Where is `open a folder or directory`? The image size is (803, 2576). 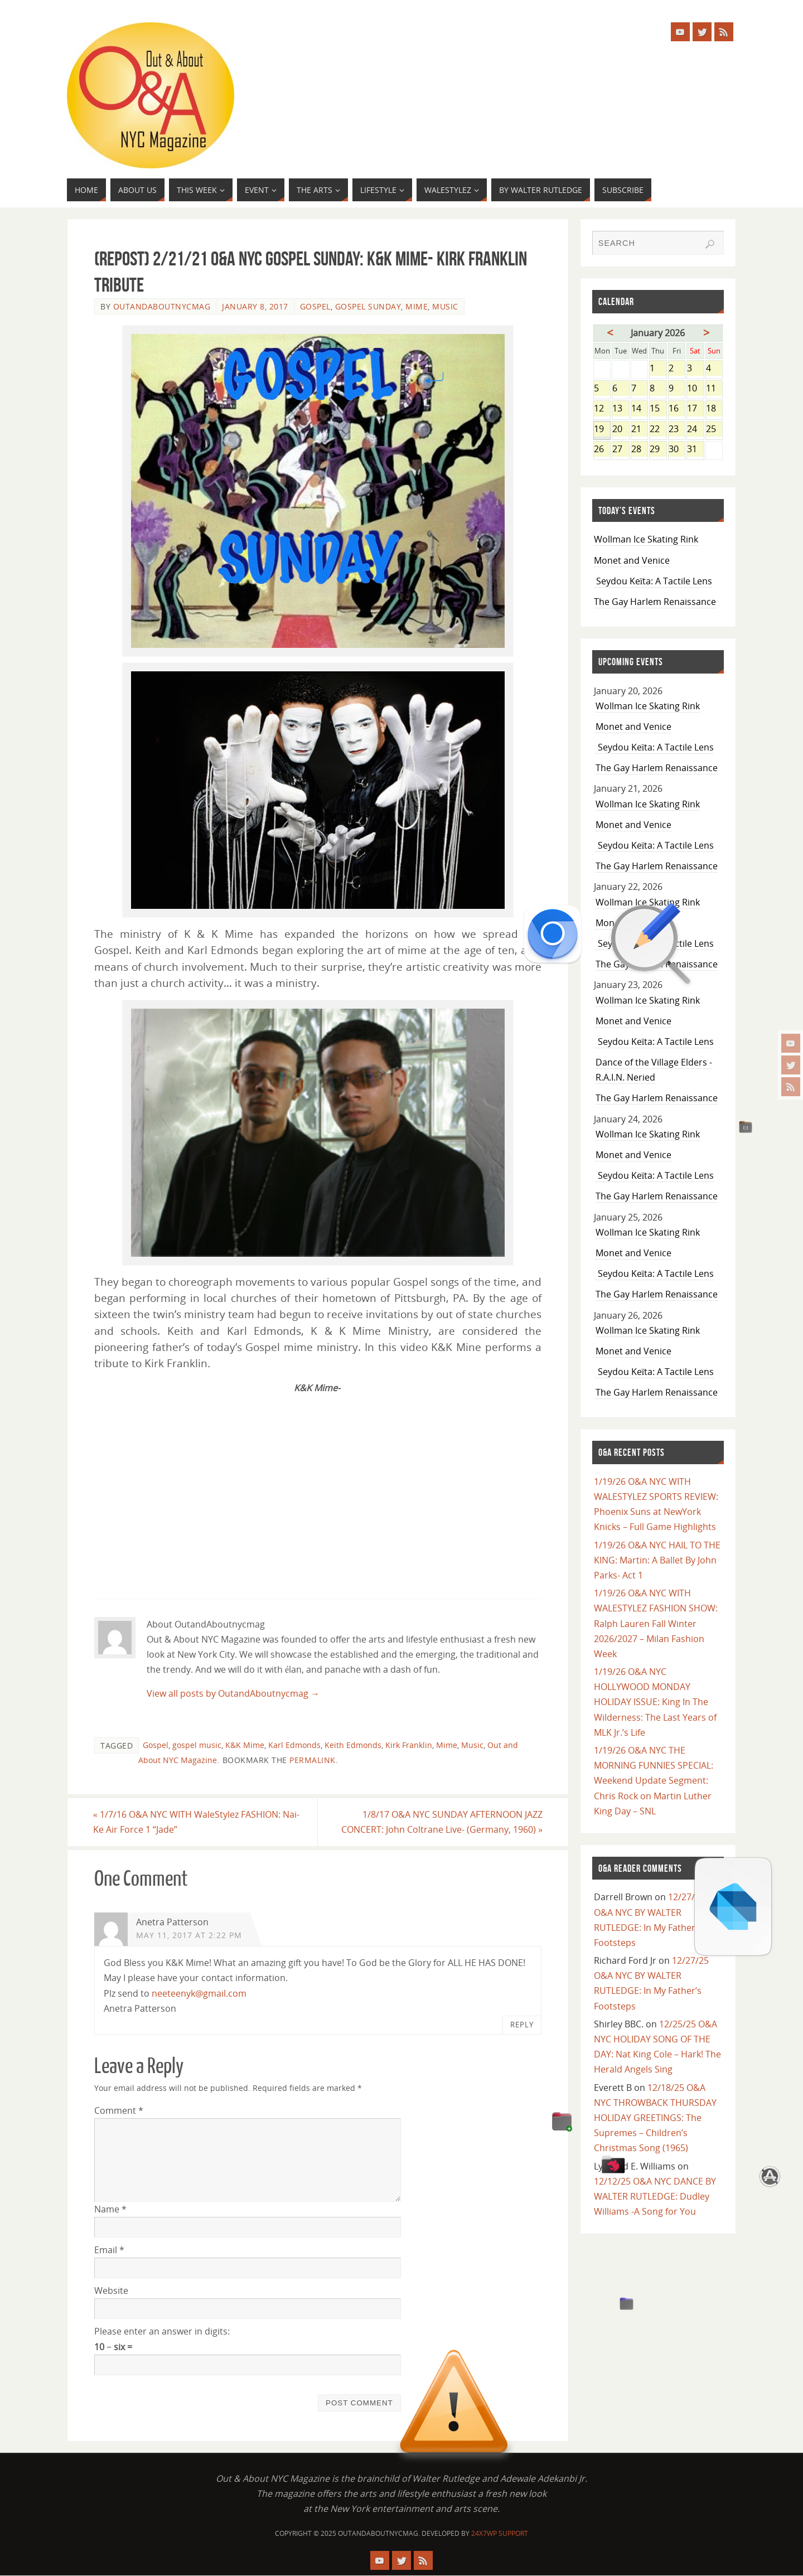 open a folder or directory is located at coordinates (626, 2303).